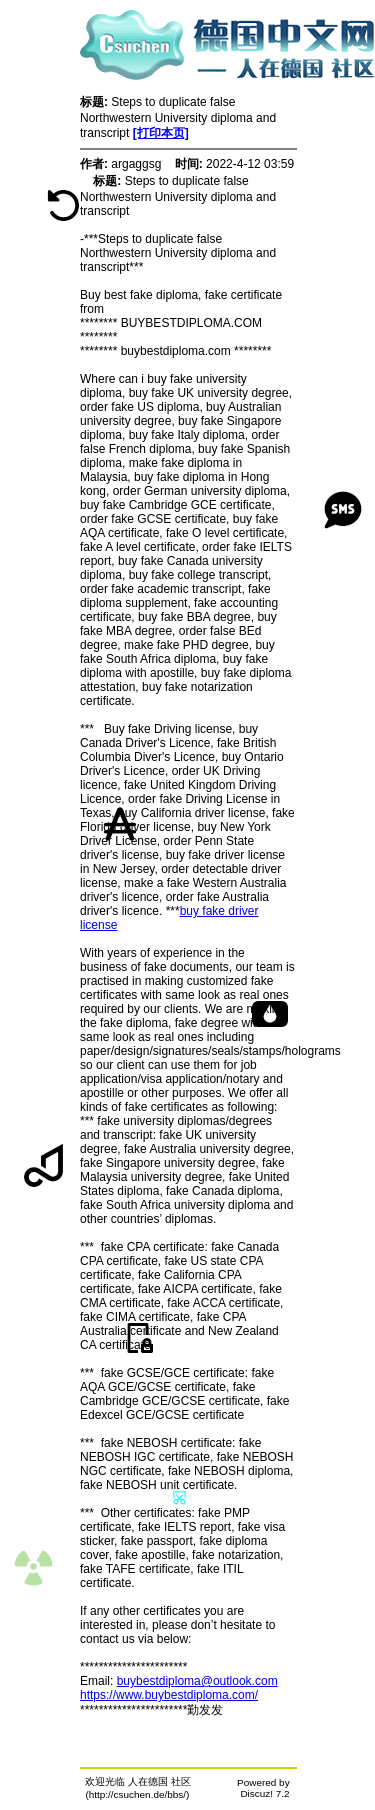 The height and width of the screenshot is (1810, 375). What do you see at coordinates (343, 510) in the screenshot?
I see `open text messaging app` at bounding box center [343, 510].